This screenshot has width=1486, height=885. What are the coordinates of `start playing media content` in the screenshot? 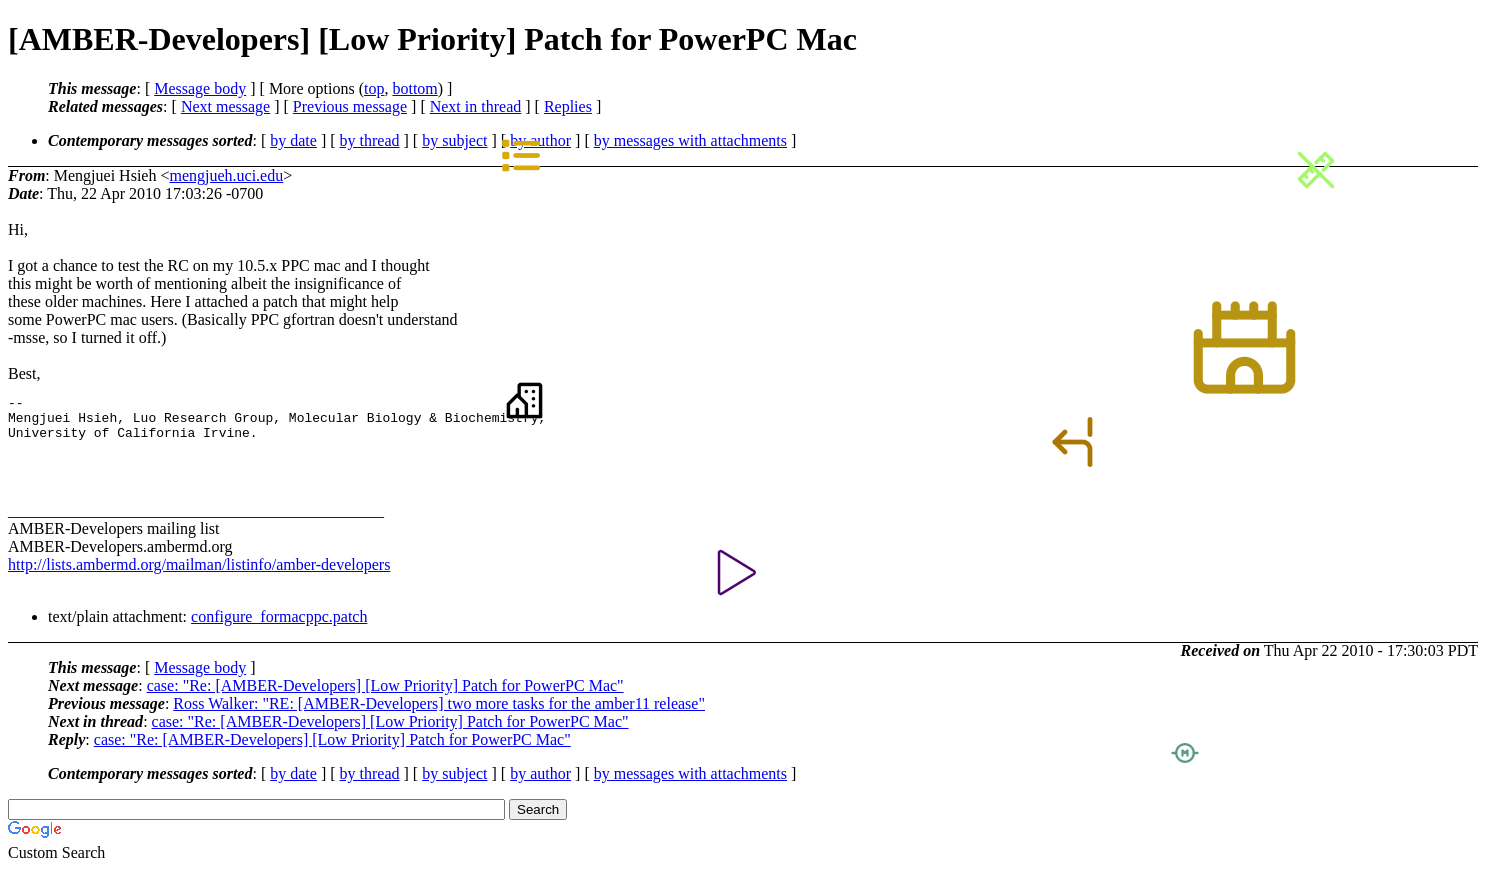 It's located at (731, 572).